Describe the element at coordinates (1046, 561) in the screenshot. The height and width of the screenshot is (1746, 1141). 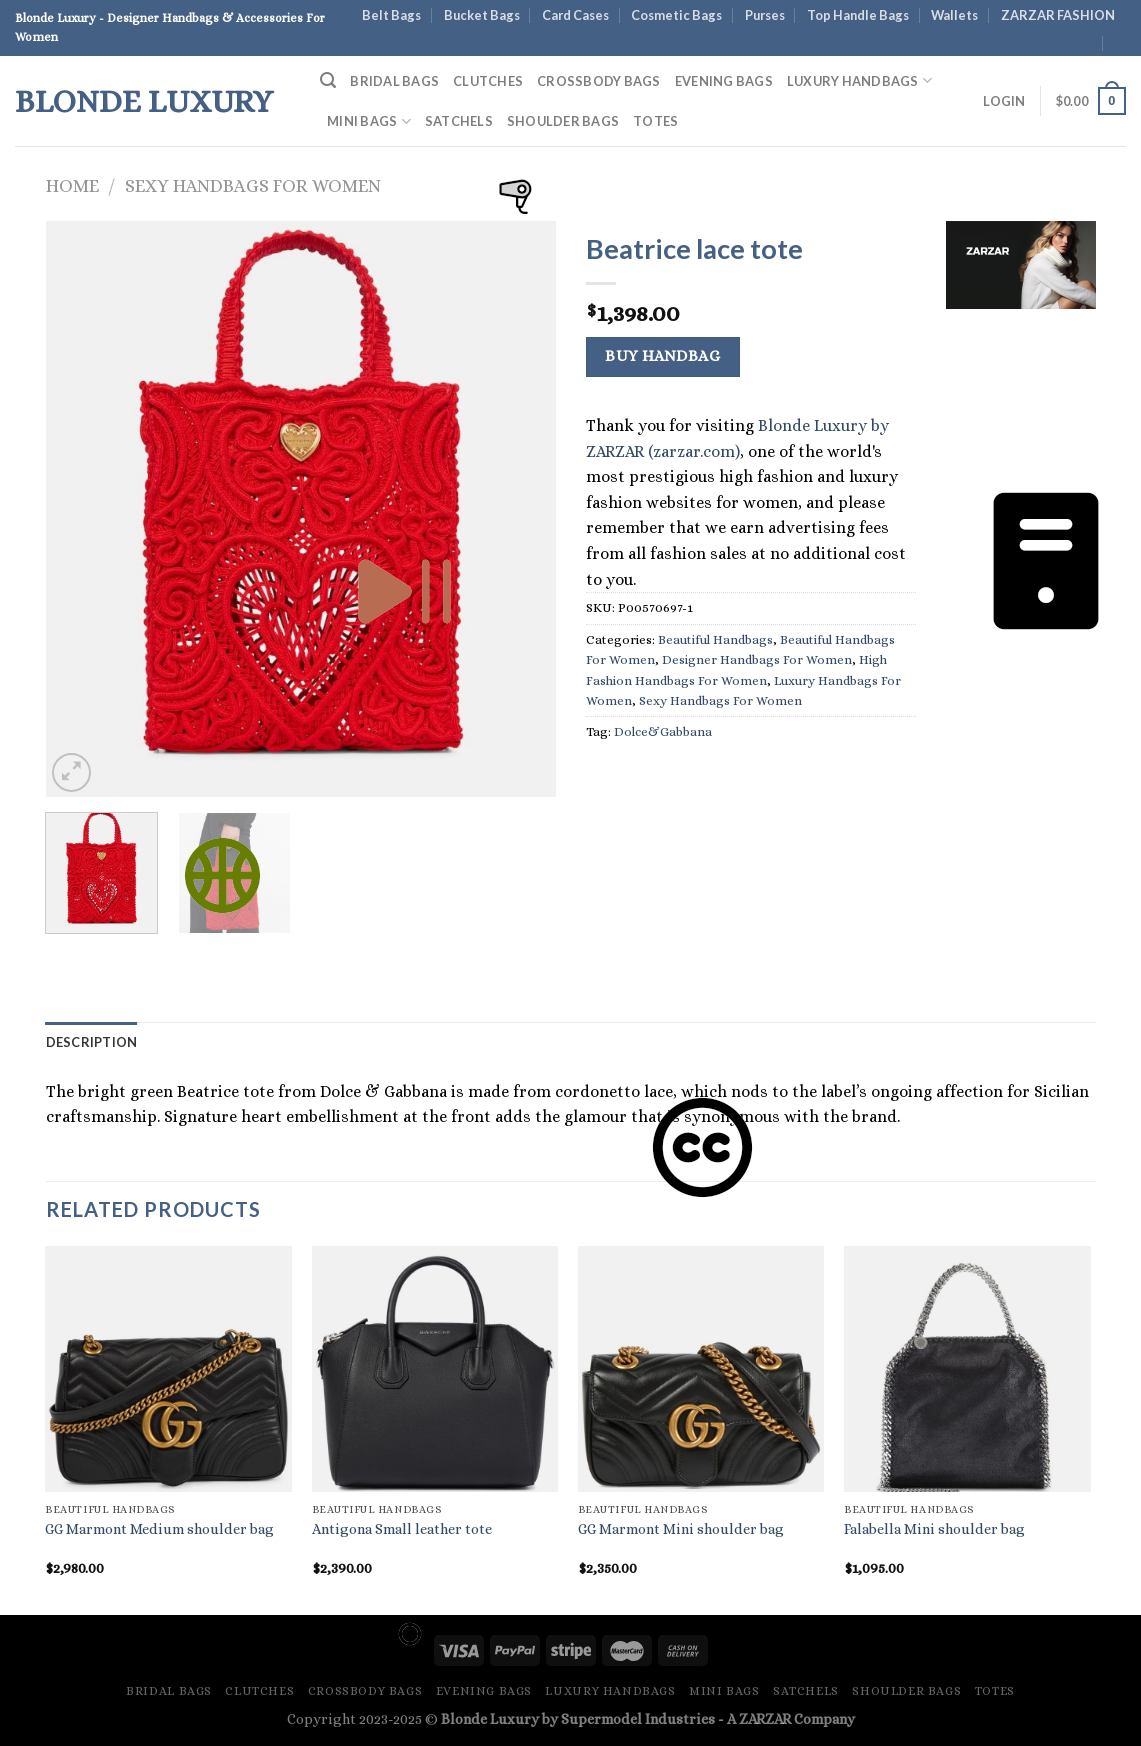
I see `access server or desktop computer settings` at that location.